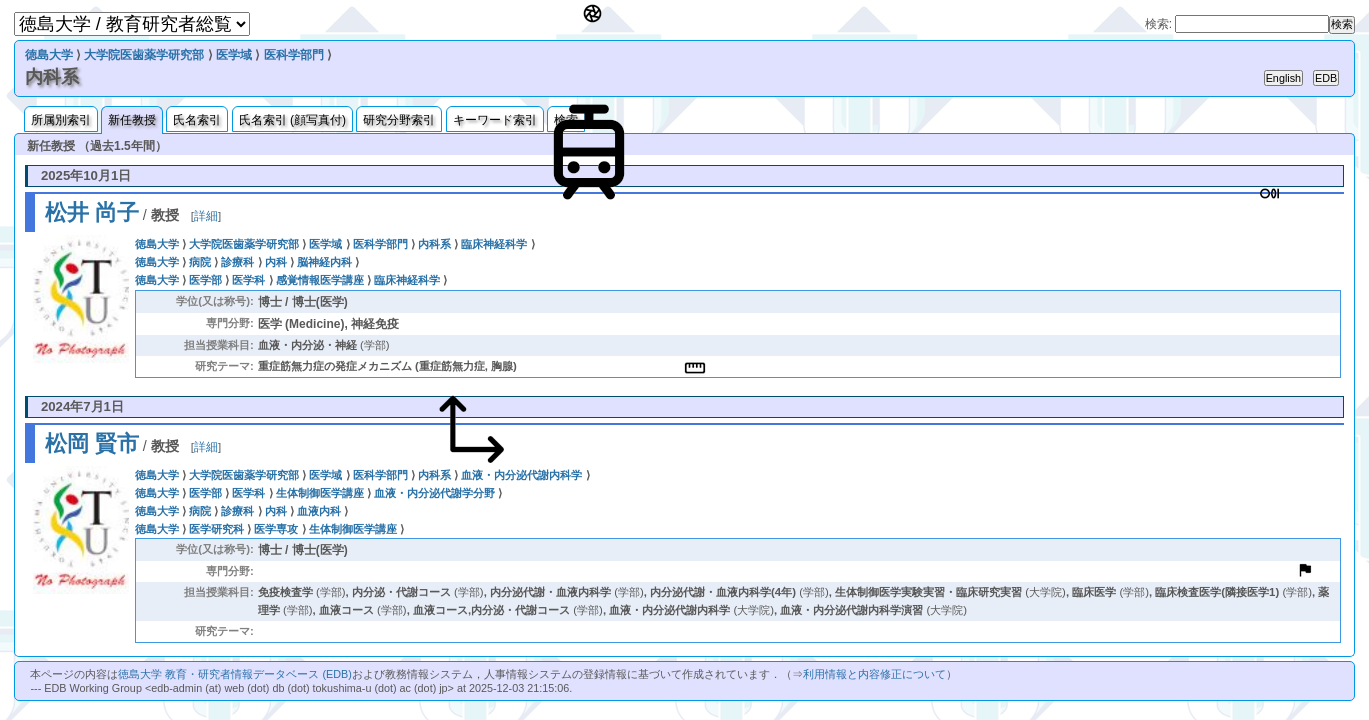 Image resolution: width=1369 pixels, height=720 pixels. I want to click on measure dimensions or distance, so click(695, 368).